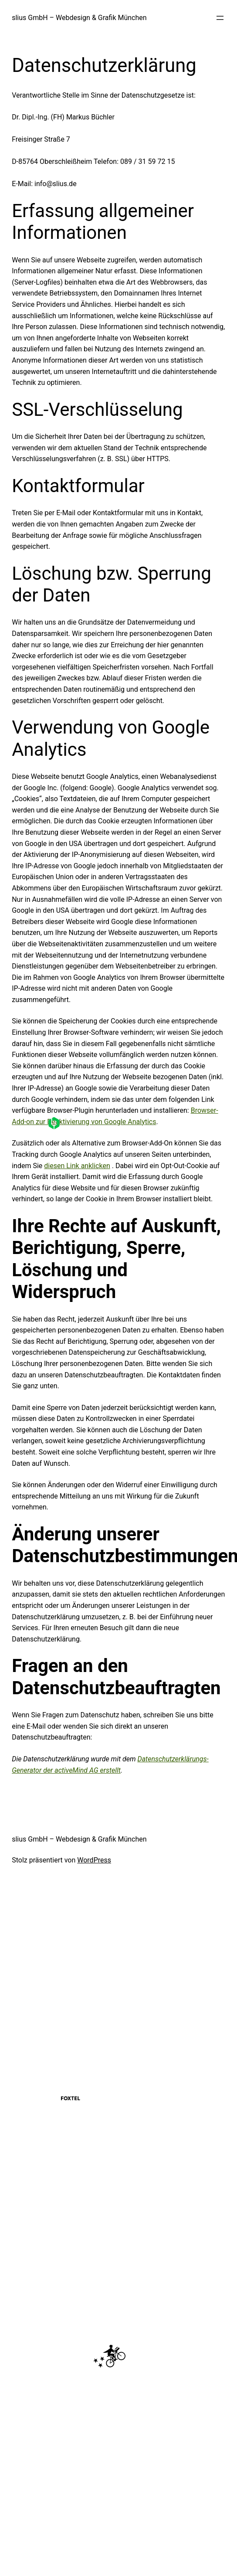 Image resolution: width=237 pixels, height=2576 pixels. I want to click on open the Postmates delivery app, so click(109, 2356).